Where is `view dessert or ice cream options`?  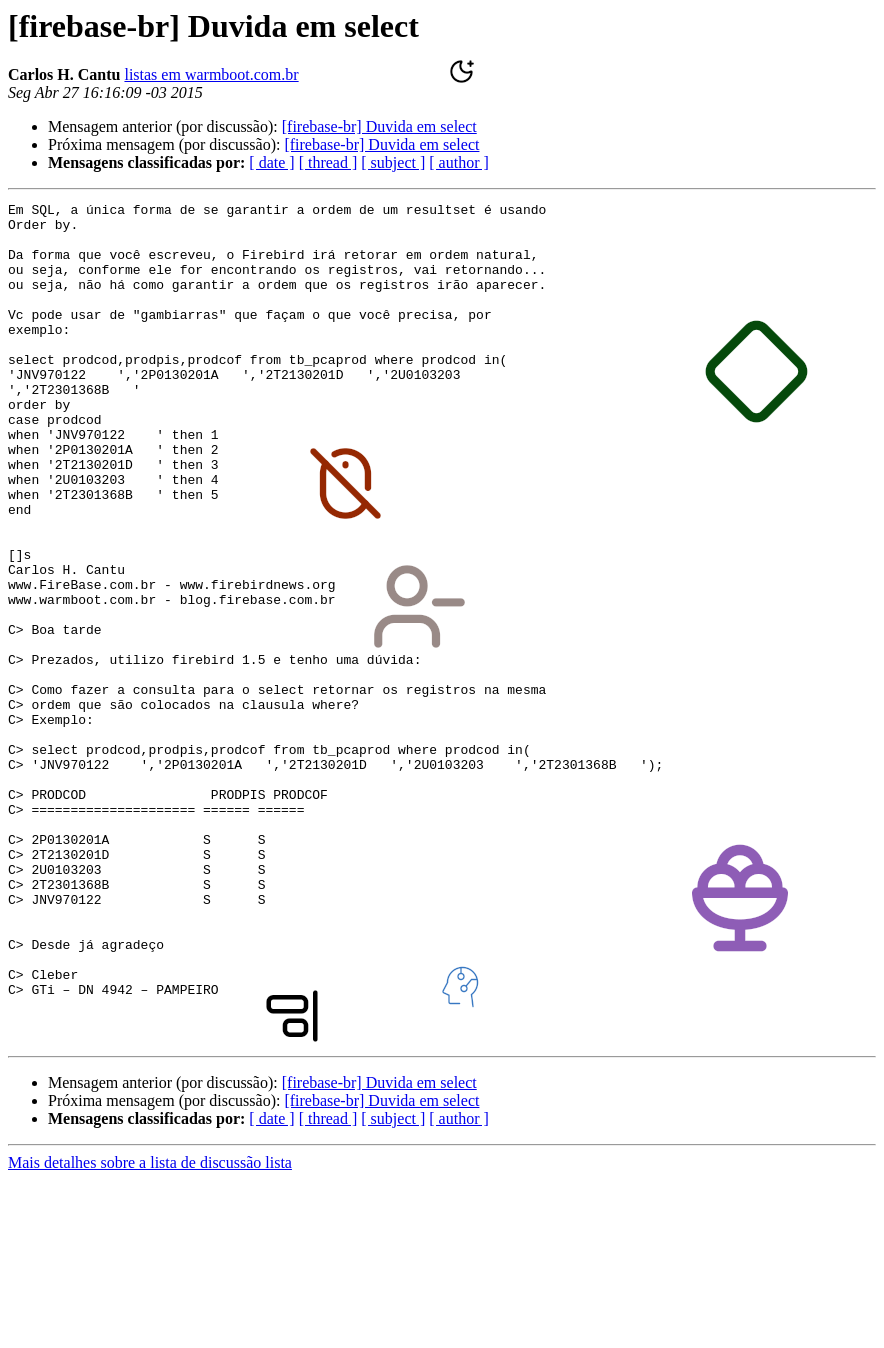
view dessert or ice cream options is located at coordinates (740, 898).